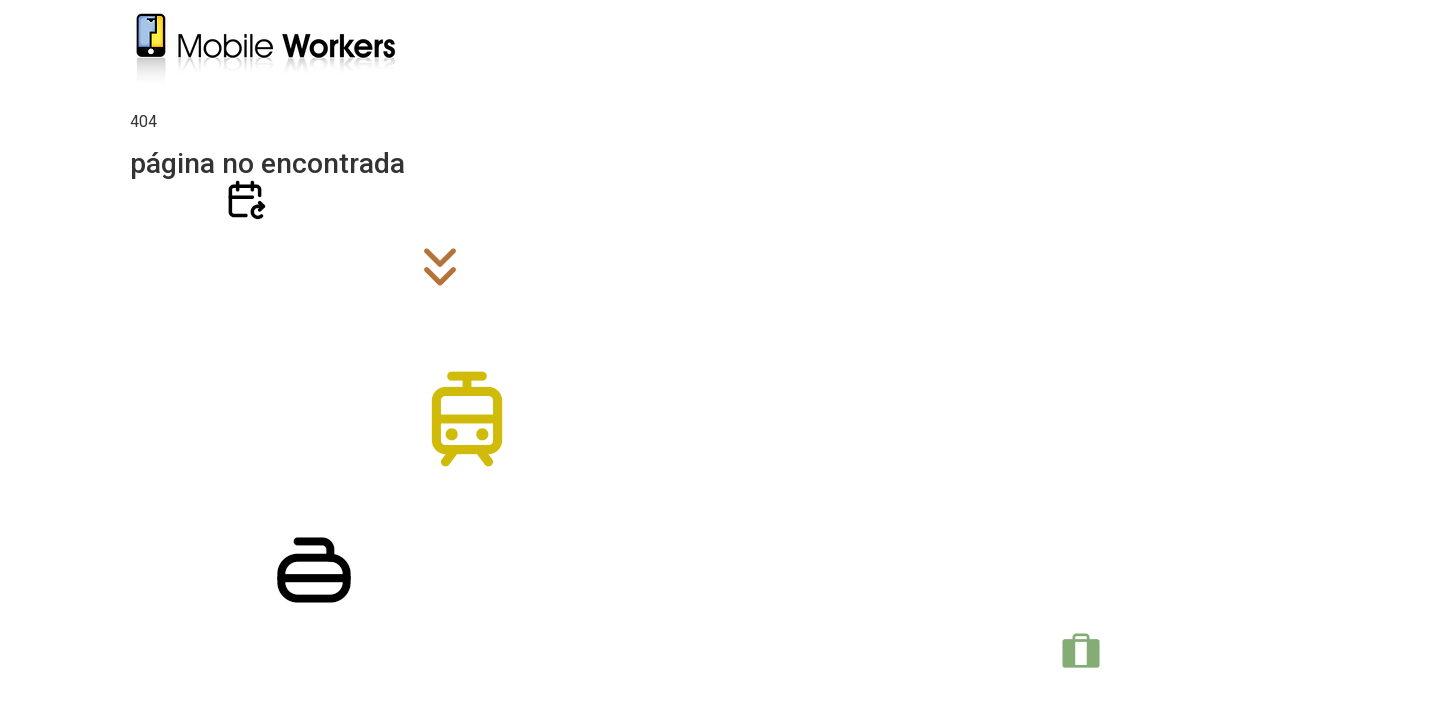  Describe the element at coordinates (440, 267) in the screenshot. I see `scroll down or view more content` at that location.